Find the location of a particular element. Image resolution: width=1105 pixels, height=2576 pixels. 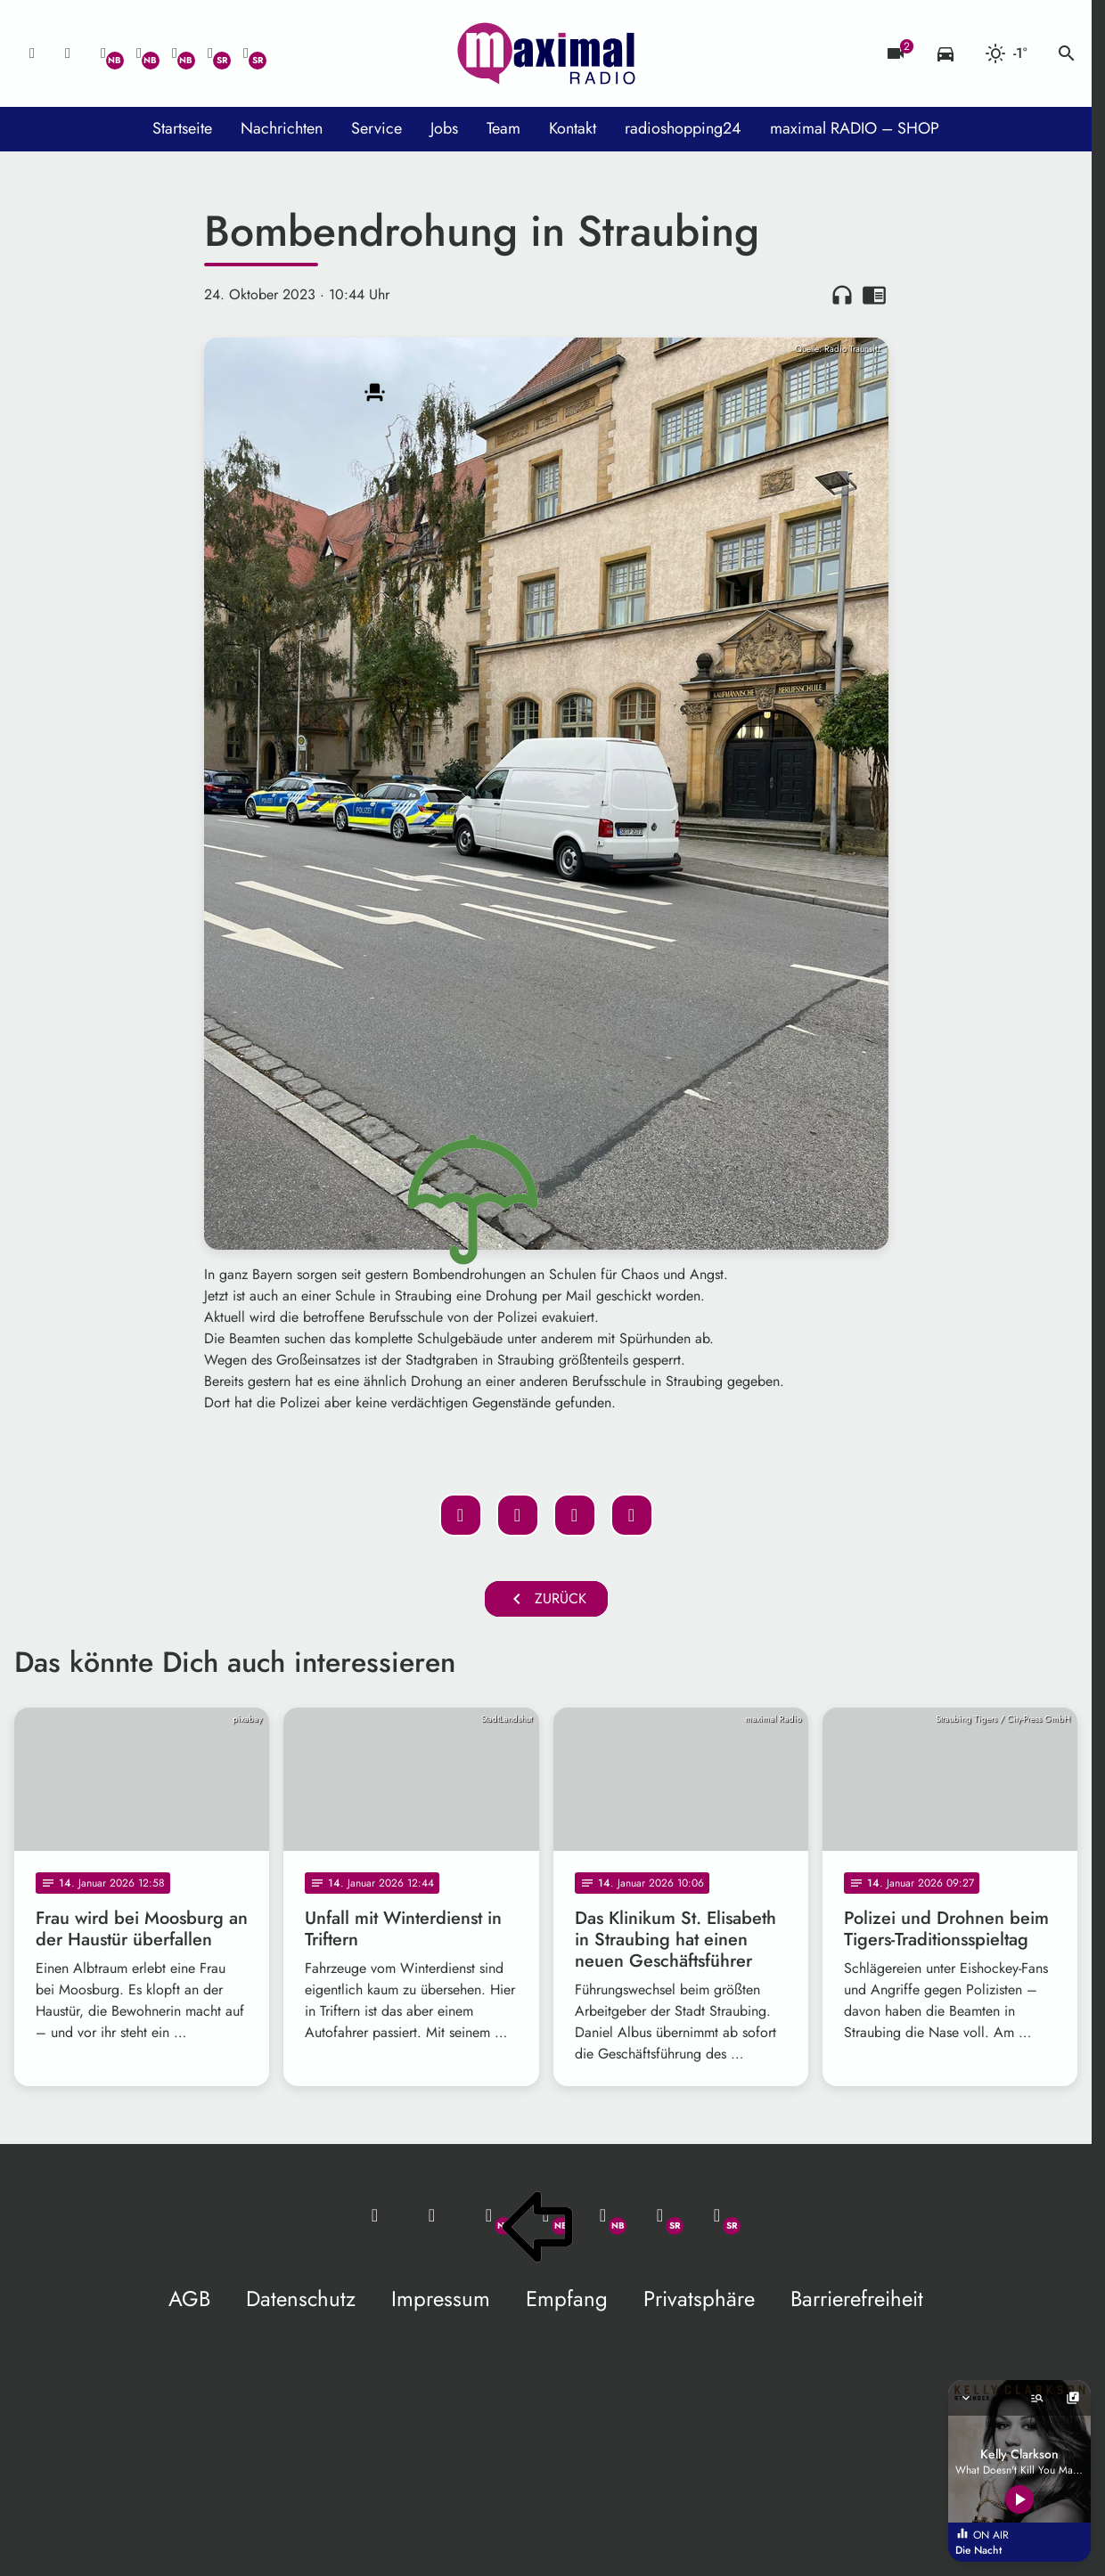

reserve a seat for an event is located at coordinates (374, 392).